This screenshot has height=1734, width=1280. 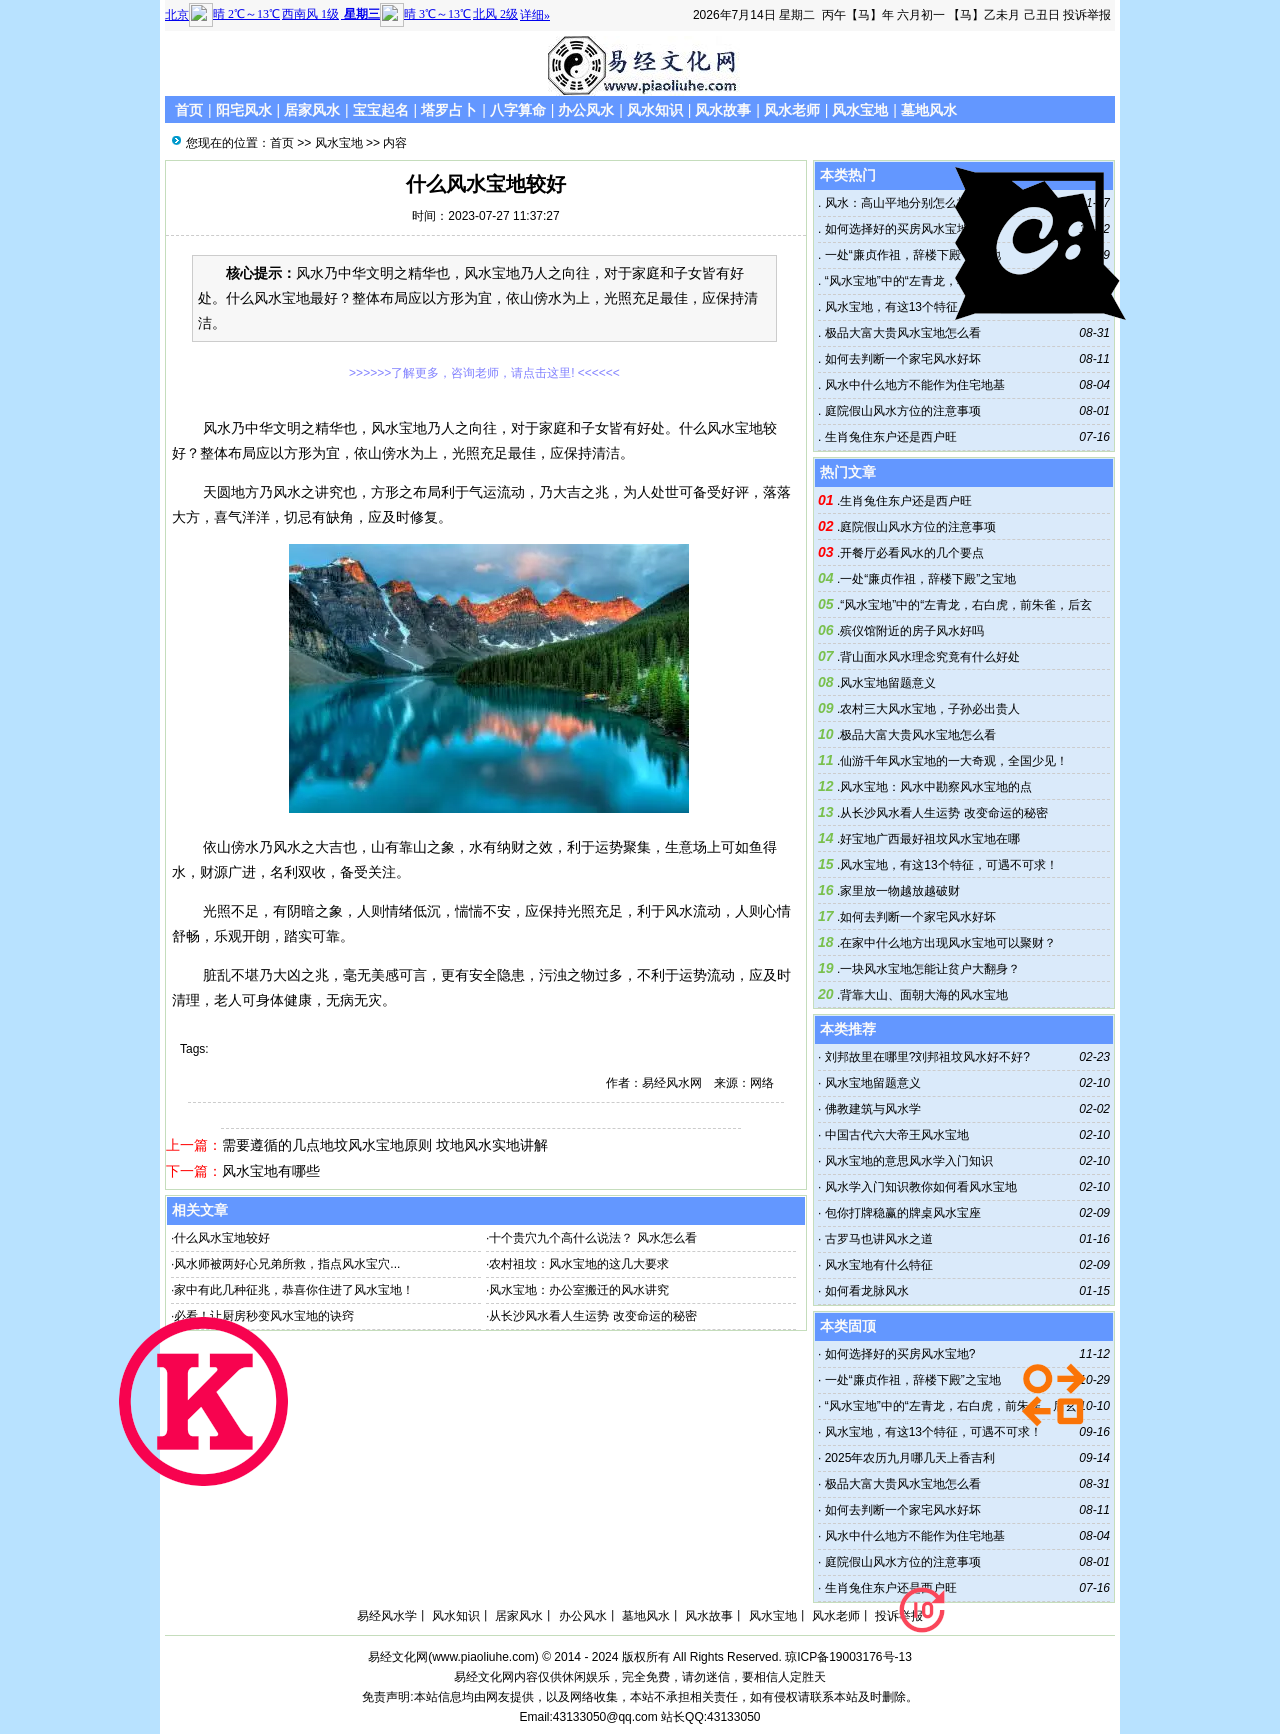 What do you see at coordinates (1054, 1395) in the screenshot?
I see `swap or exchange between two items` at bounding box center [1054, 1395].